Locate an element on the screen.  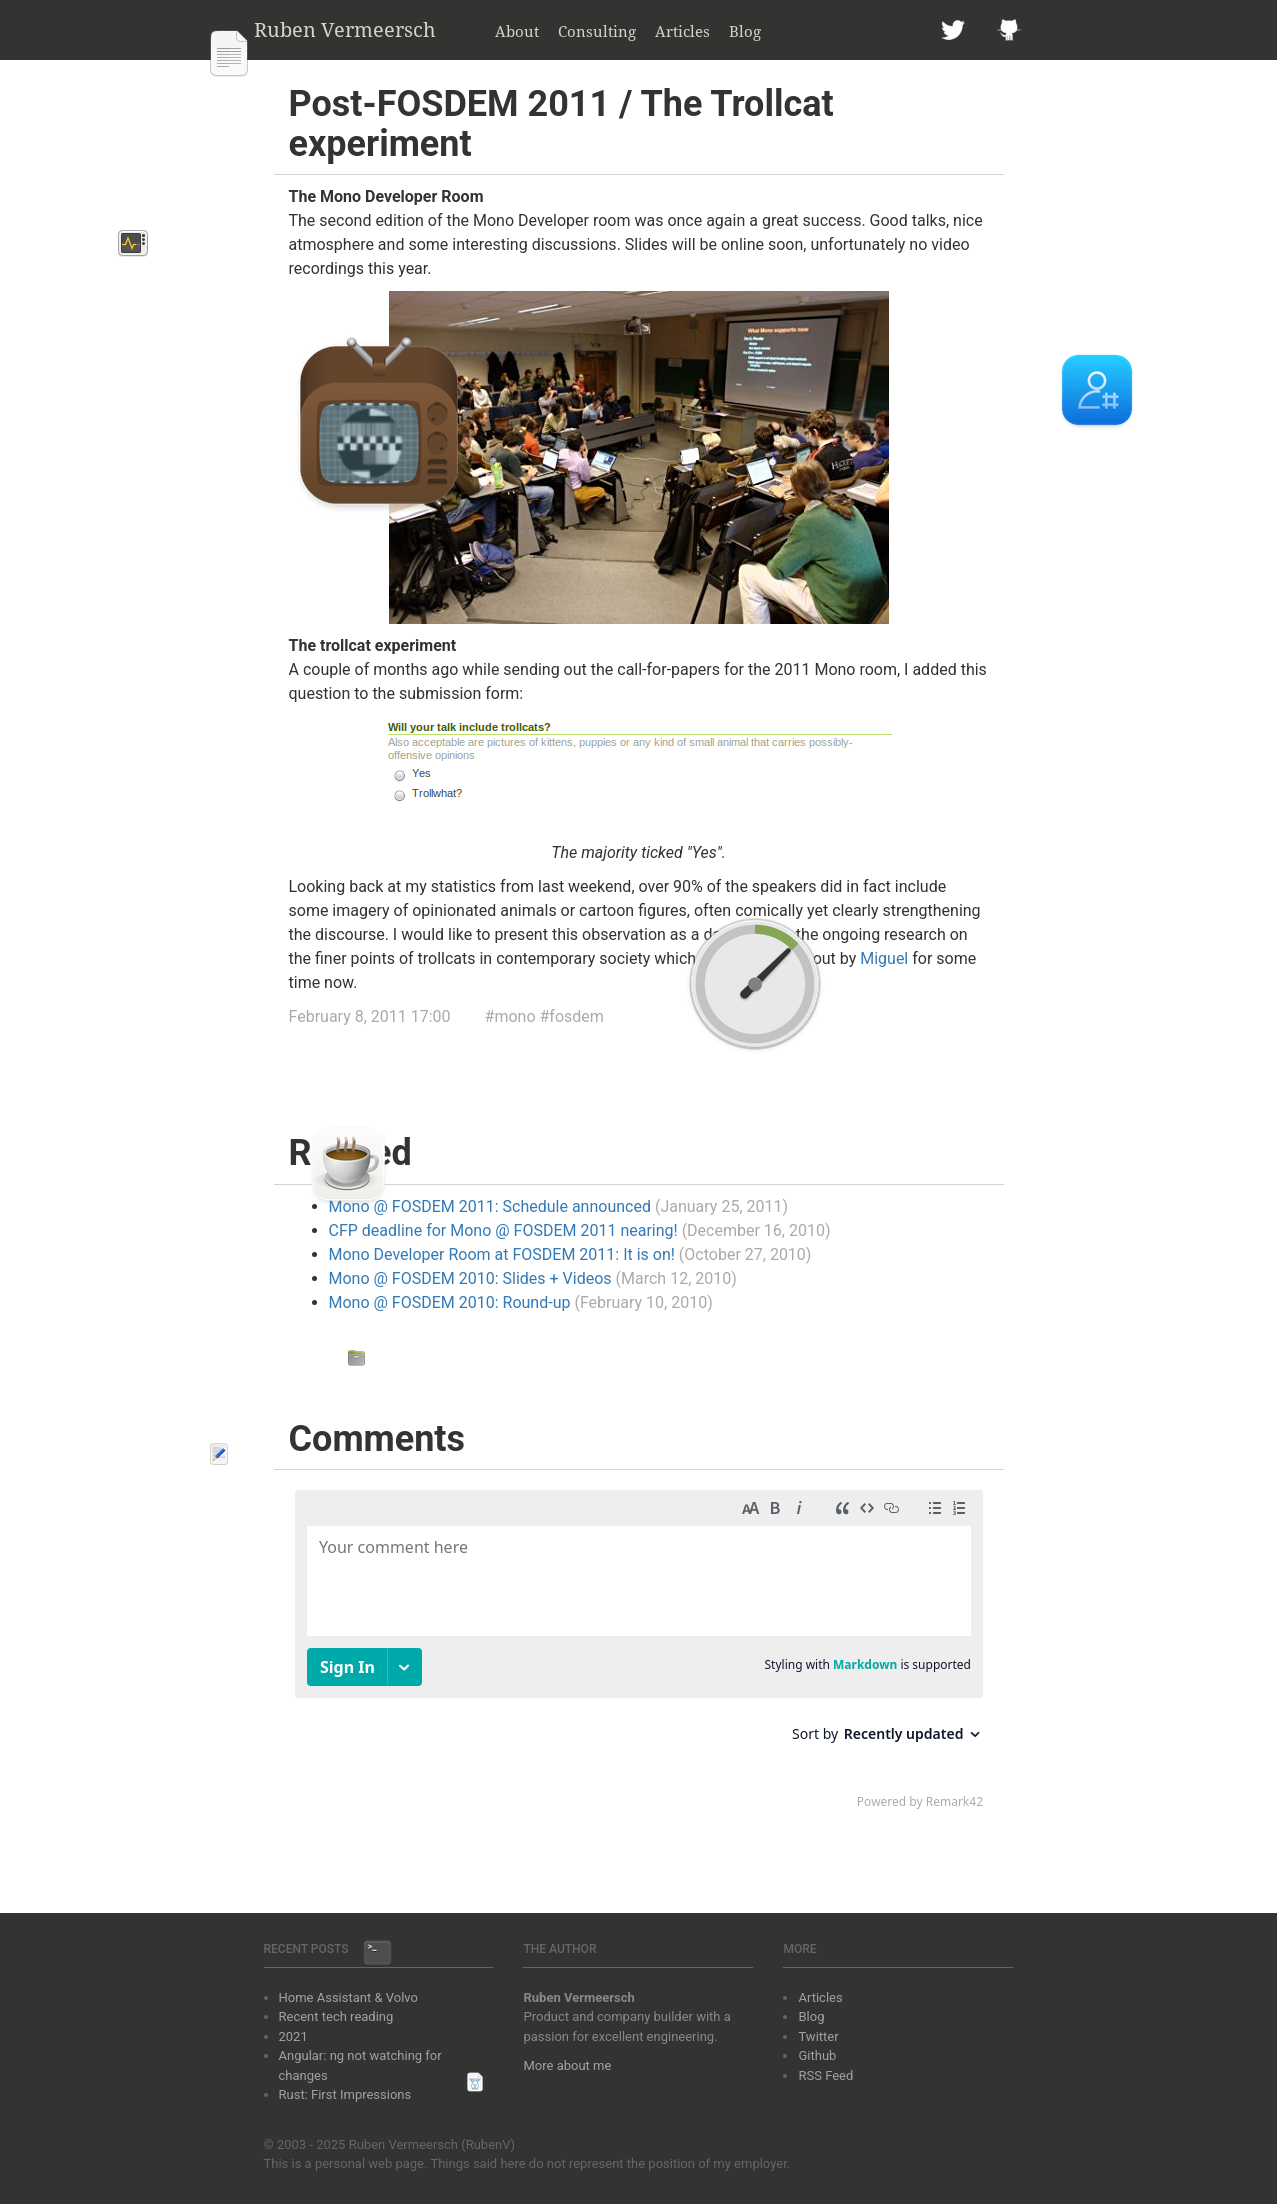
a perl programming language file is located at coordinates (475, 2082).